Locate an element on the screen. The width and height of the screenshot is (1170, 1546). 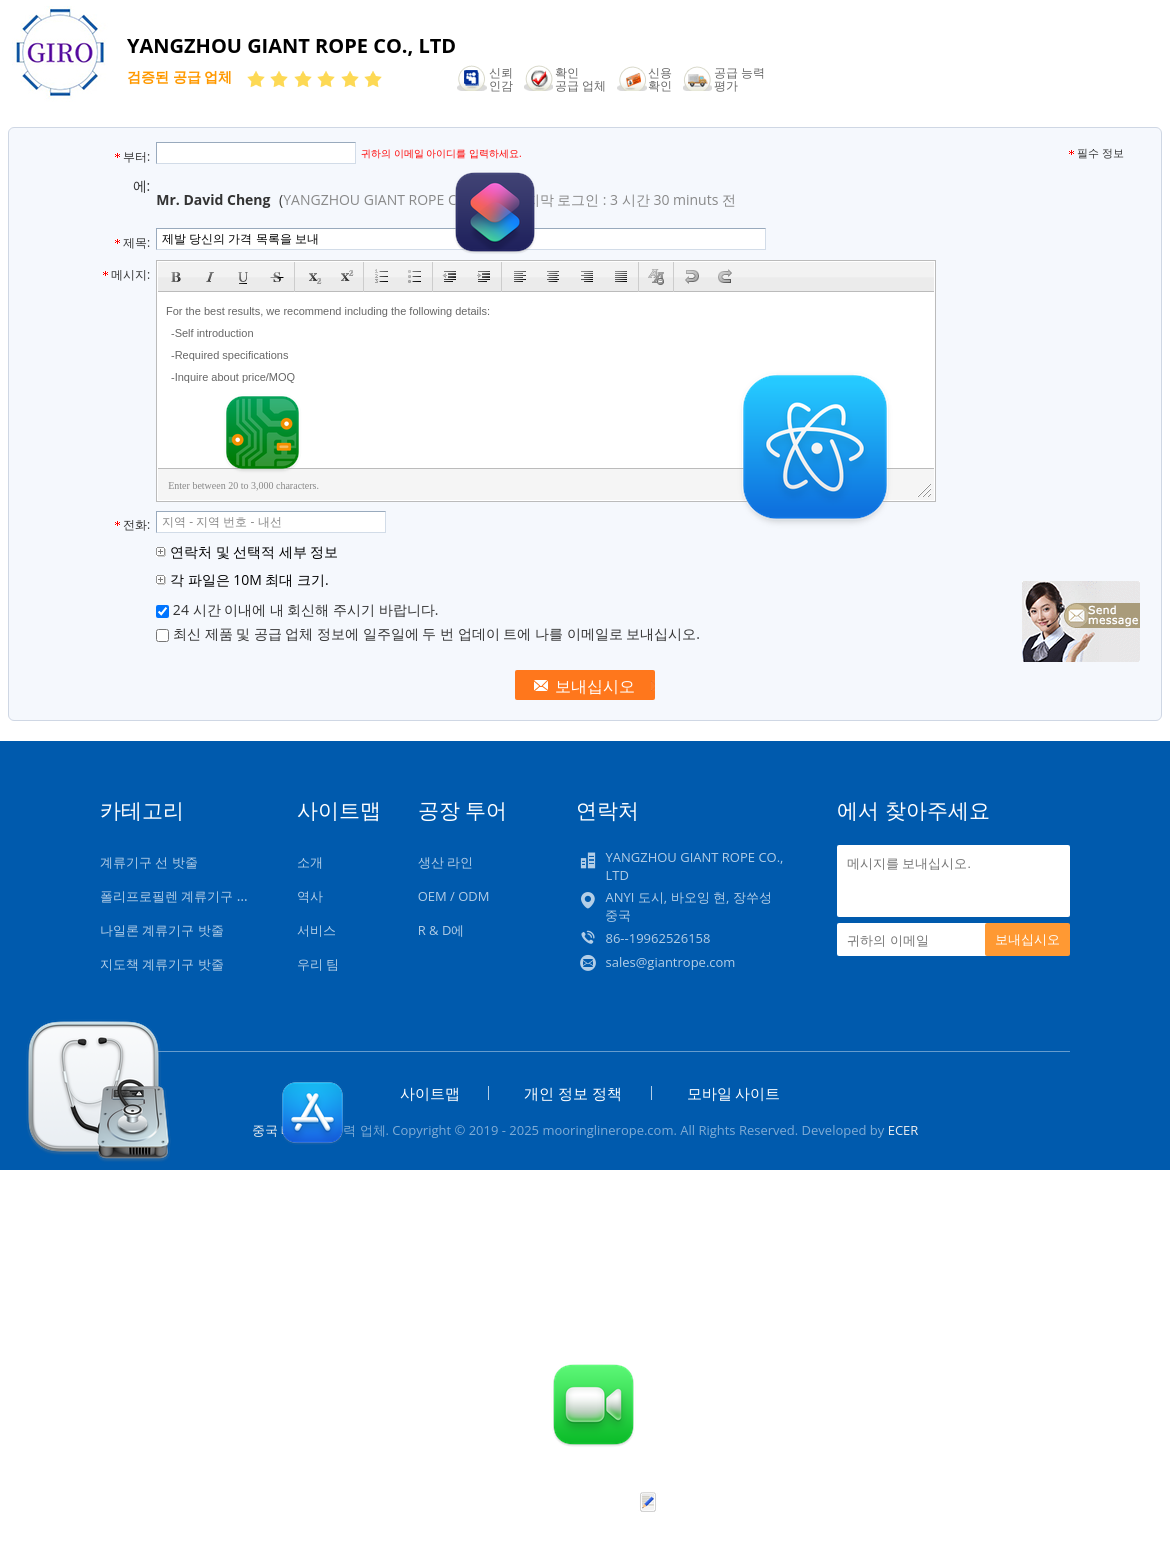
open atom text editor is located at coordinates (815, 447).